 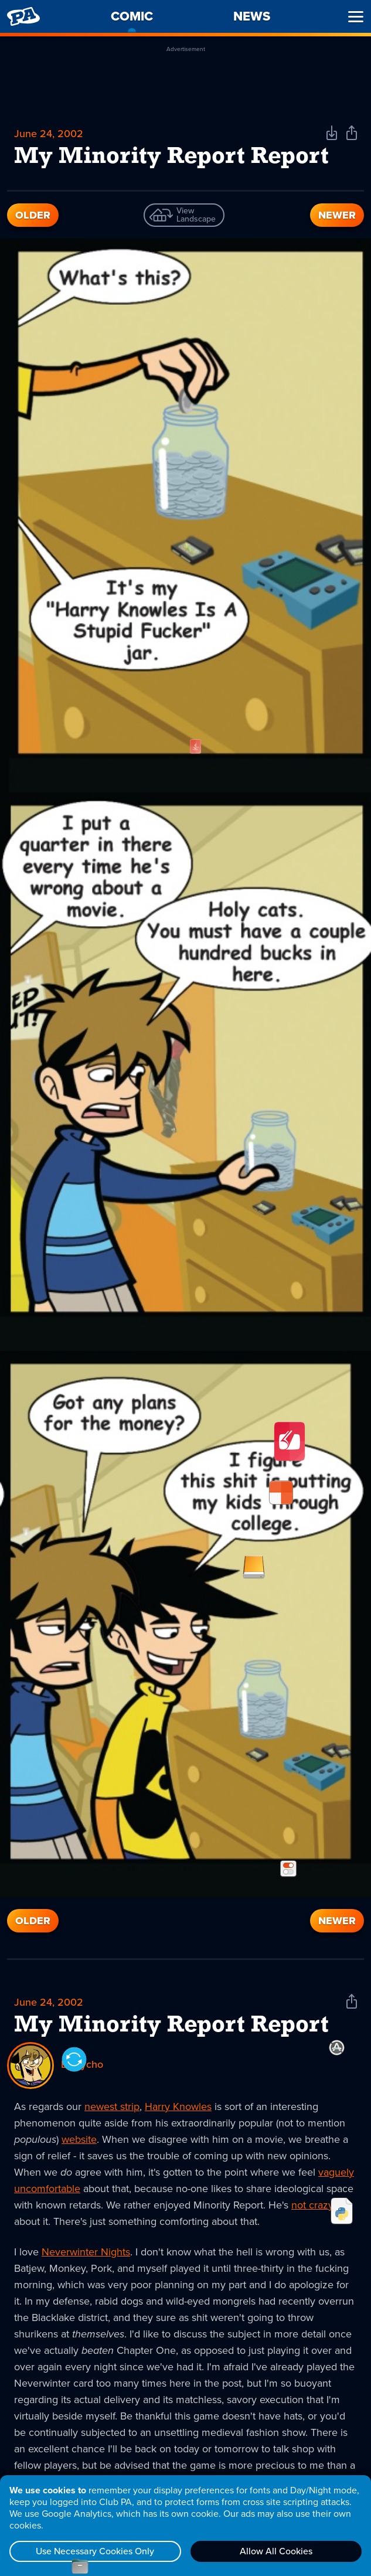 What do you see at coordinates (281, 1492) in the screenshot?
I see `switch to the bottom-left workspace` at bounding box center [281, 1492].